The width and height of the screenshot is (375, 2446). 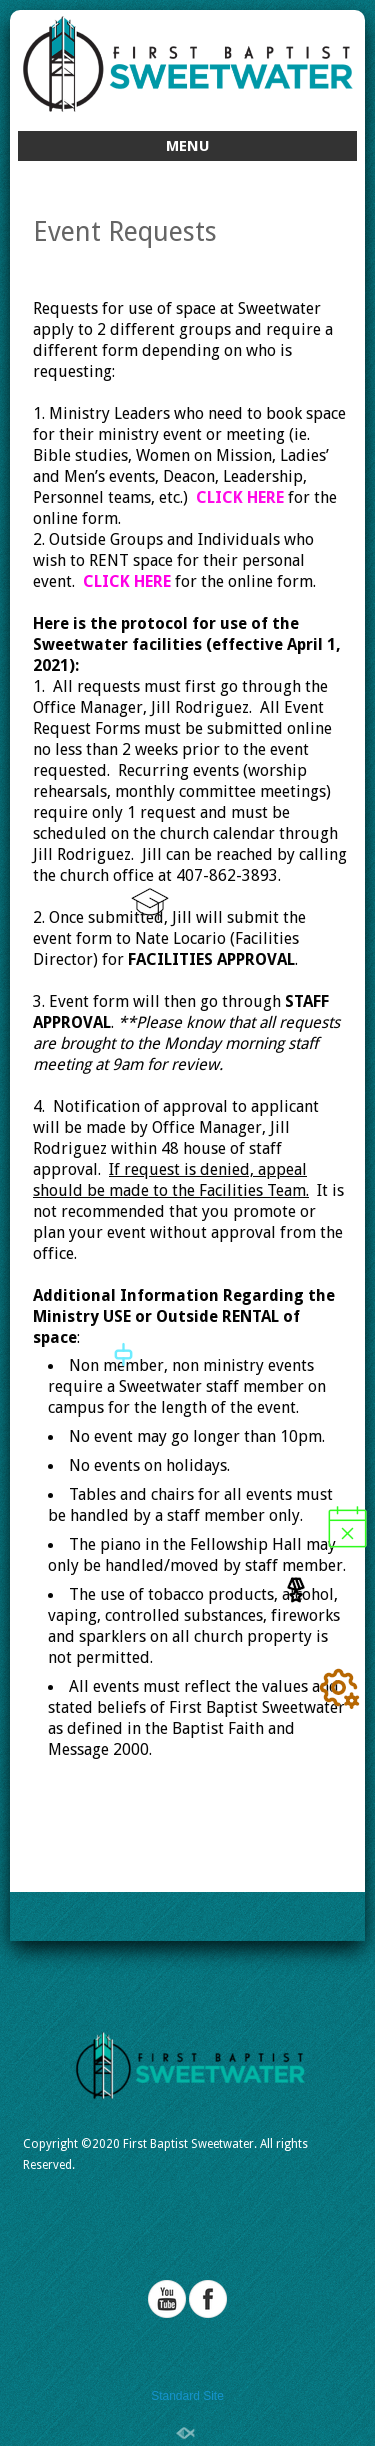 I want to click on access settings or preferences, so click(x=338, y=1687).